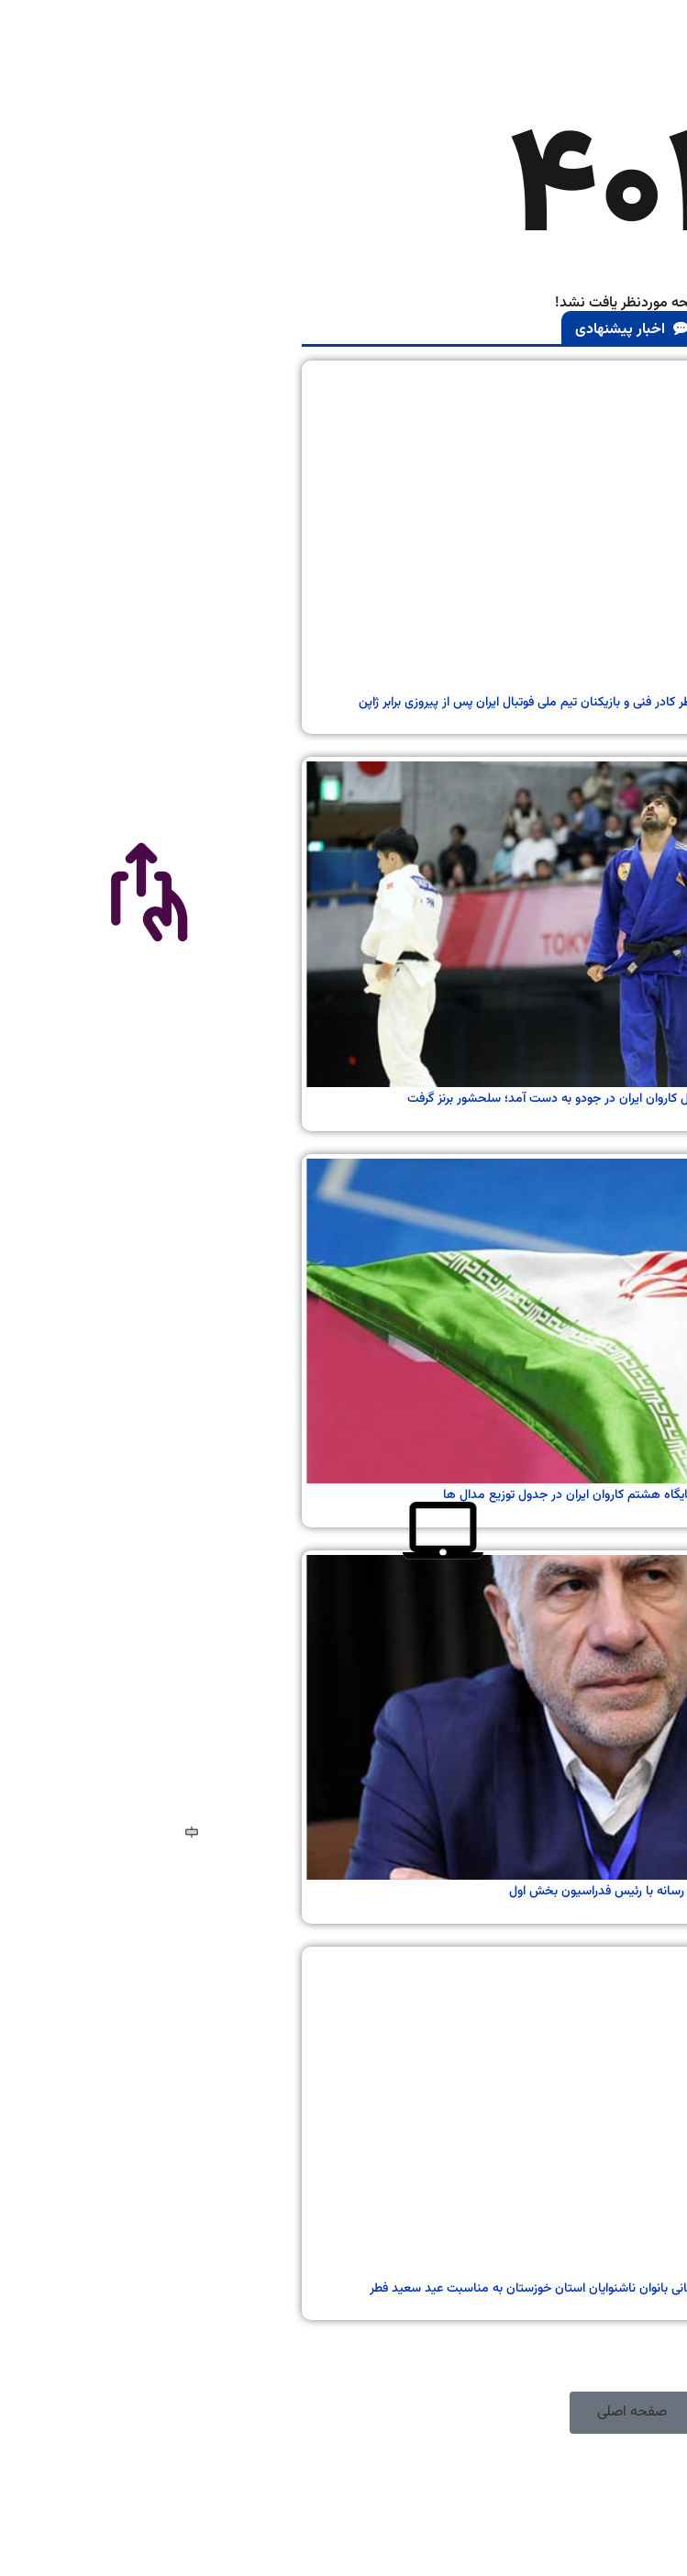 Image resolution: width=687 pixels, height=2576 pixels. What do you see at coordinates (192, 1832) in the screenshot?
I see `center align object horizontally` at bounding box center [192, 1832].